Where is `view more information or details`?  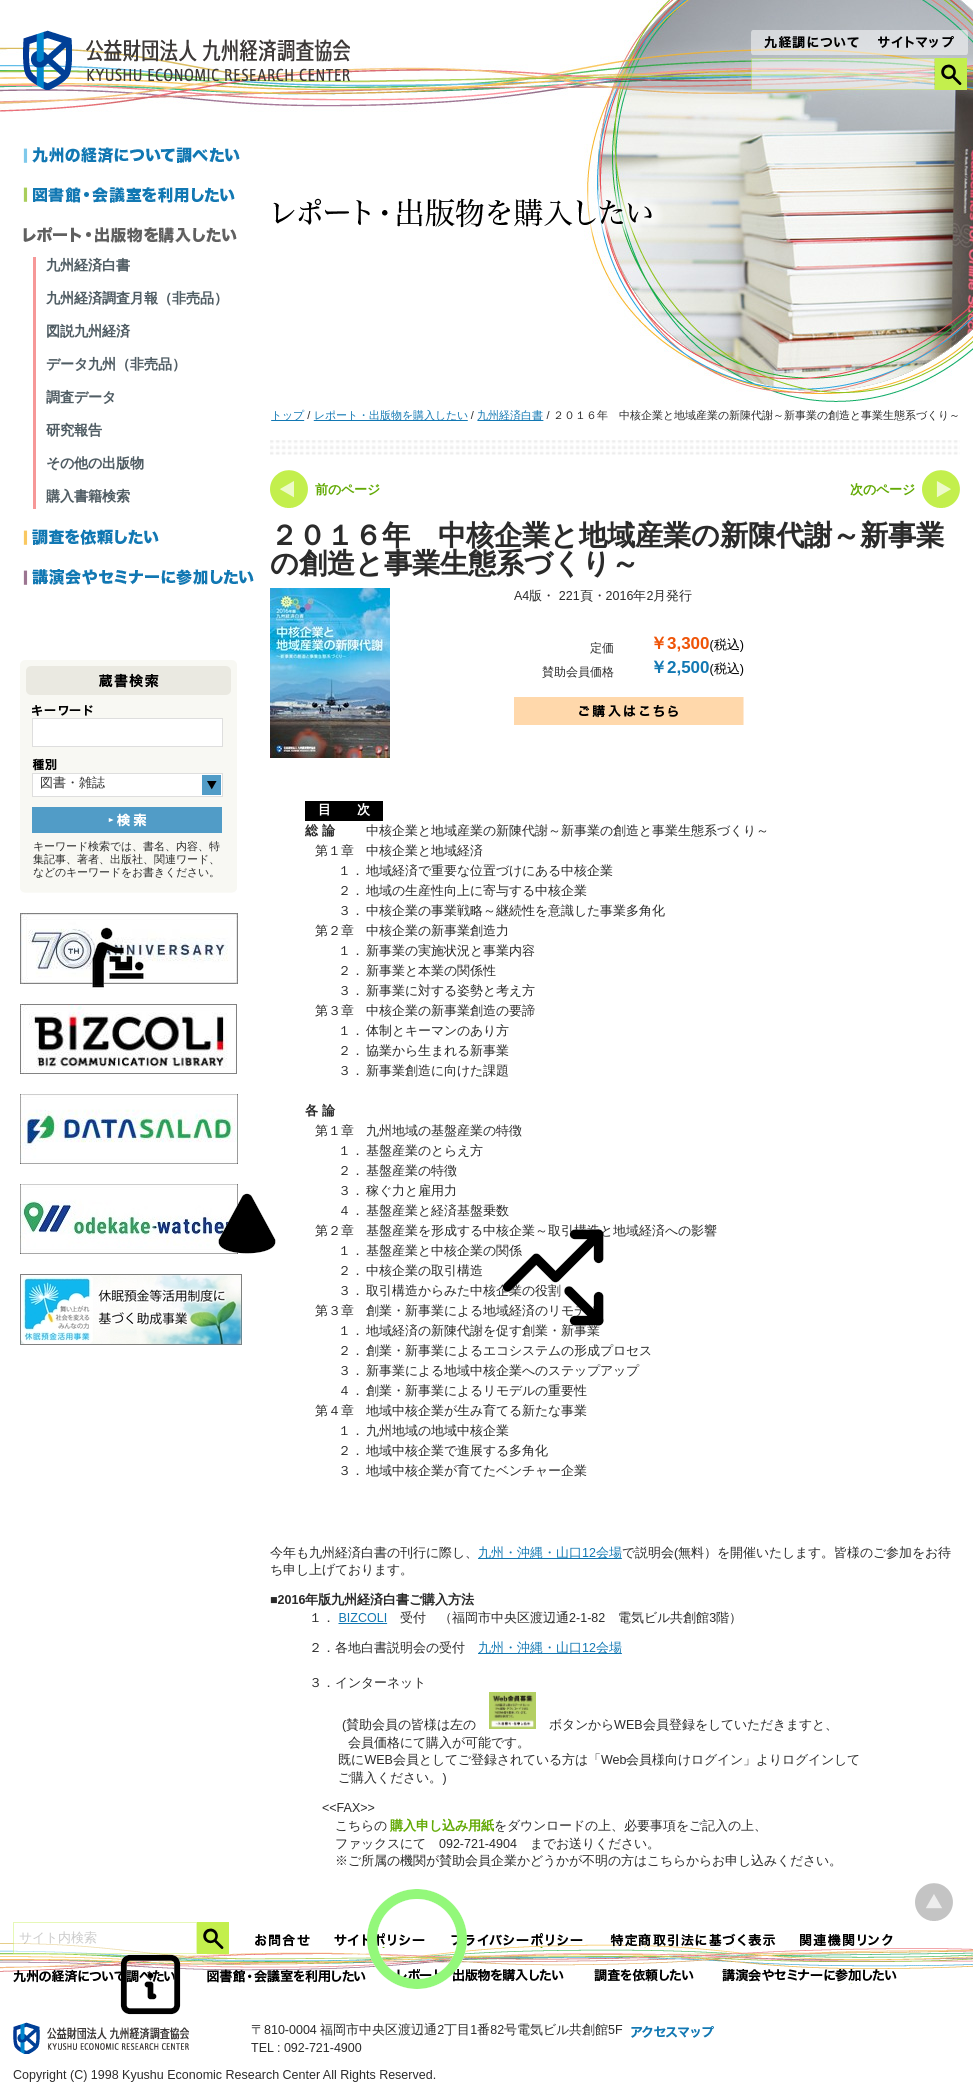
view more information or details is located at coordinates (150, 1984).